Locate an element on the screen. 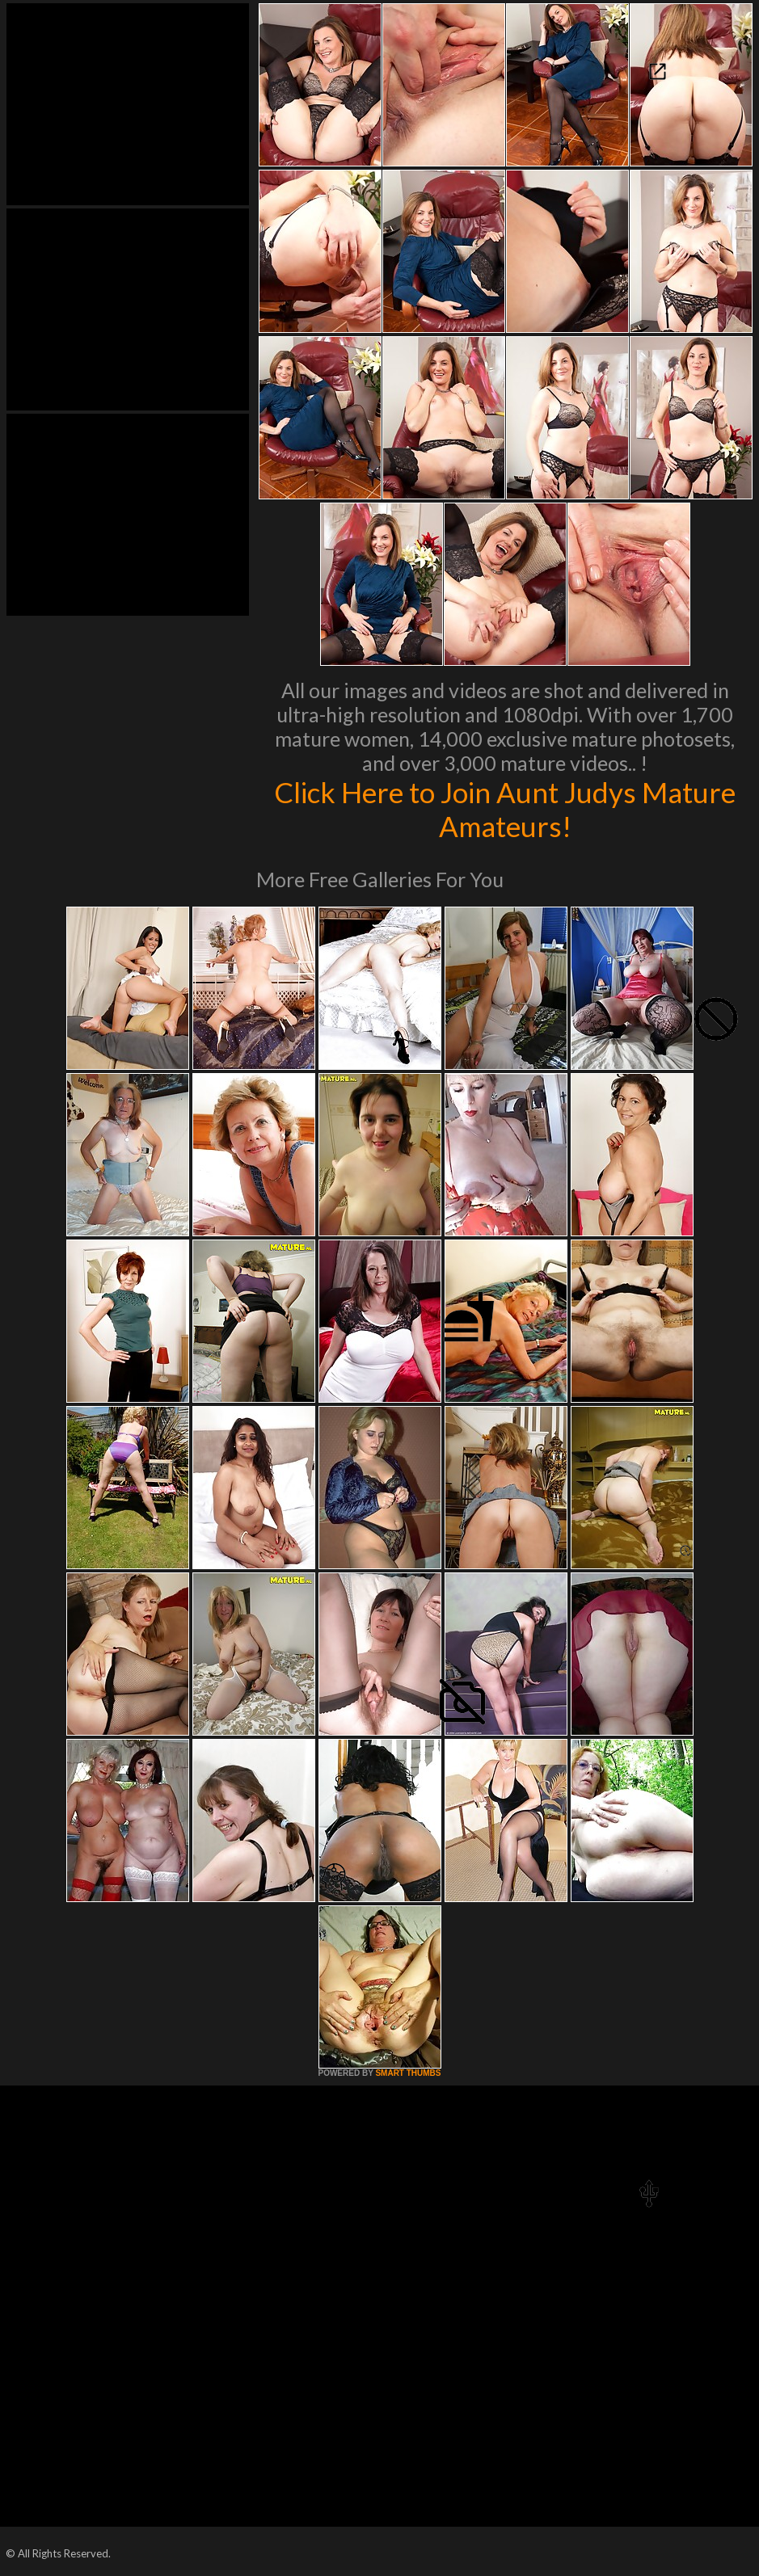 The width and height of the screenshot is (759, 2576). find nearby fast food restaurants is located at coordinates (469, 1316).